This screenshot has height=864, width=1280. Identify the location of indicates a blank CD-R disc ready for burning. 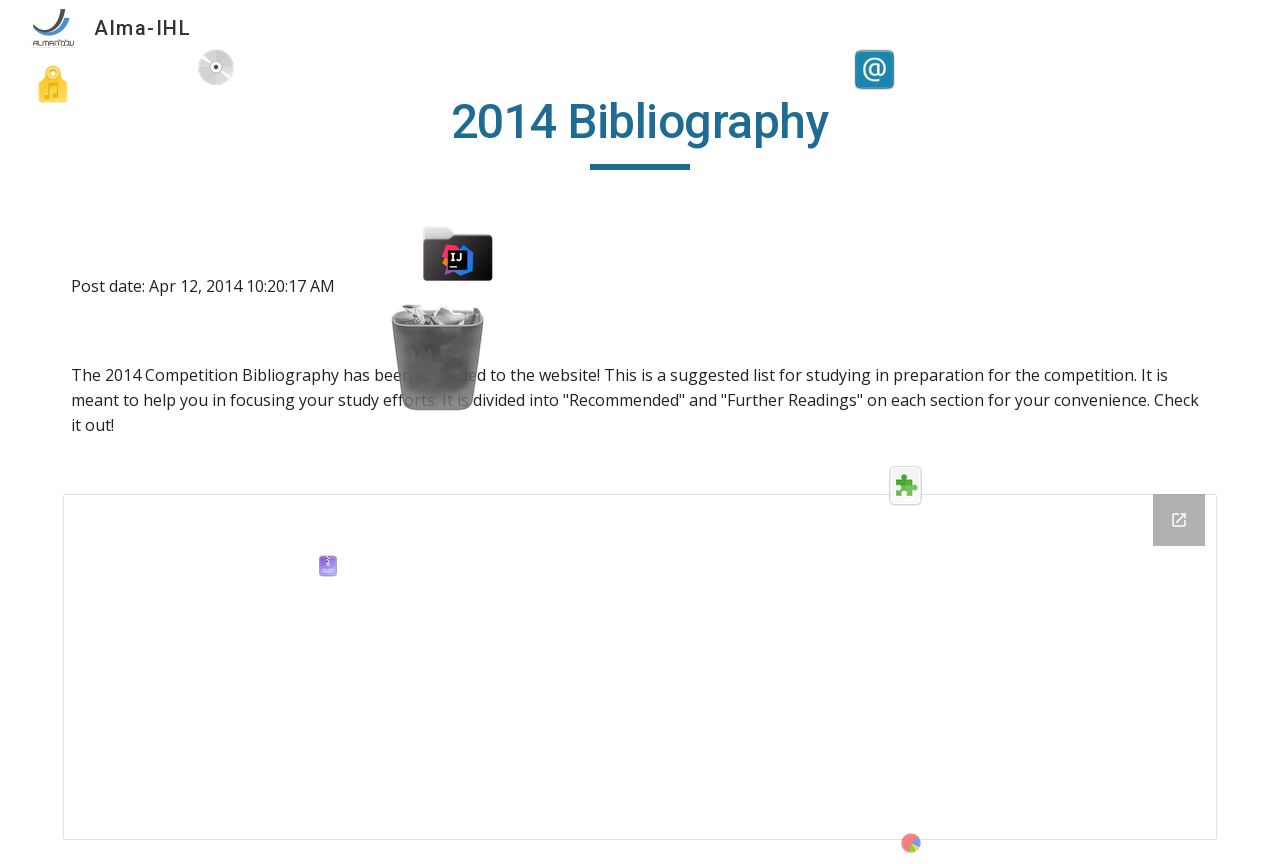
(216, 67).